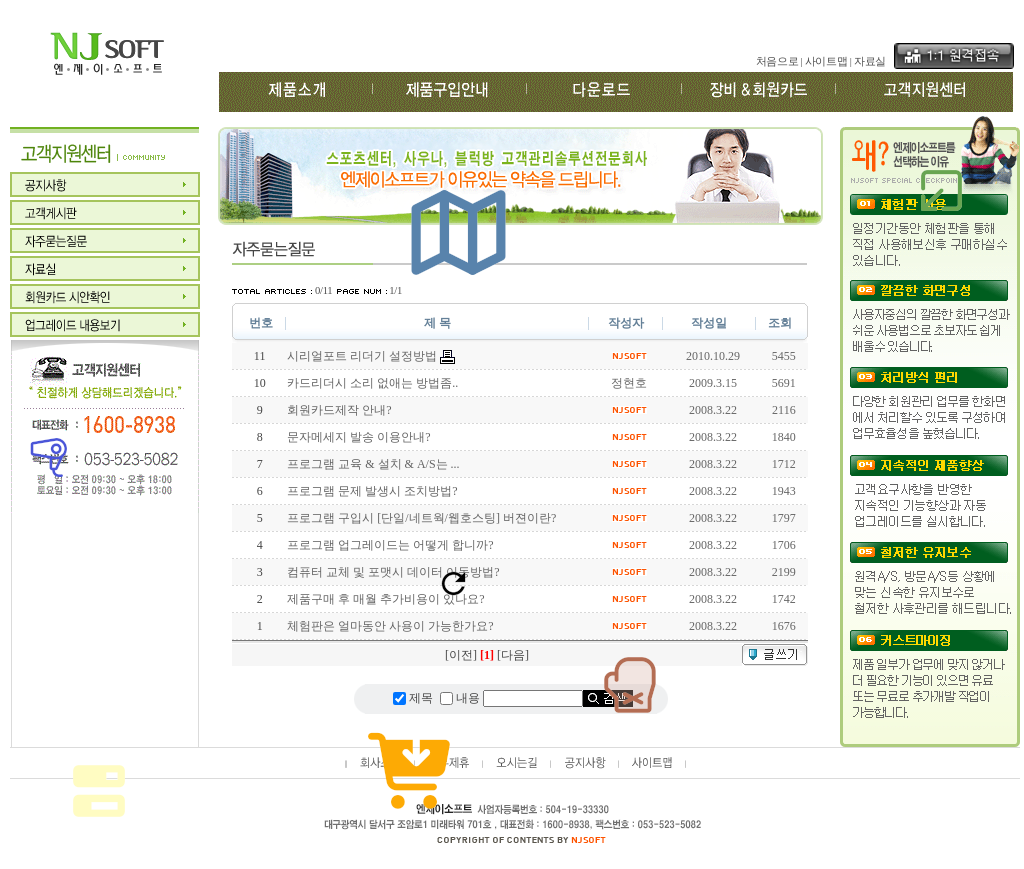  I want to click on view map or navigation, so click(458, 232).